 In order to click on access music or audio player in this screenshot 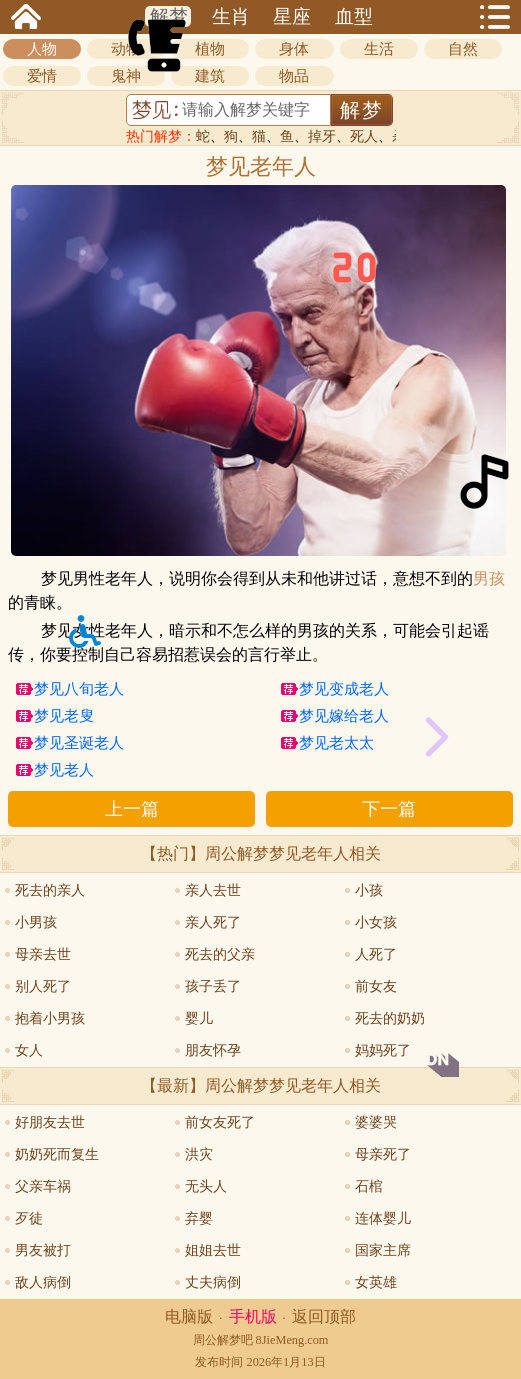, I will do `click(484, 480)`.